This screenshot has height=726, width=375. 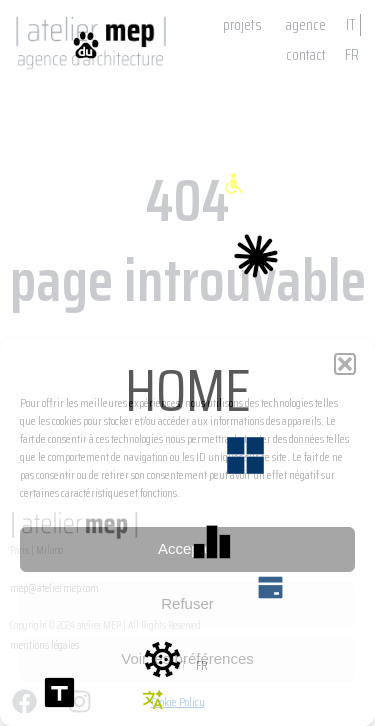 I want to click on access payment methods, so click(x=270, y=587).